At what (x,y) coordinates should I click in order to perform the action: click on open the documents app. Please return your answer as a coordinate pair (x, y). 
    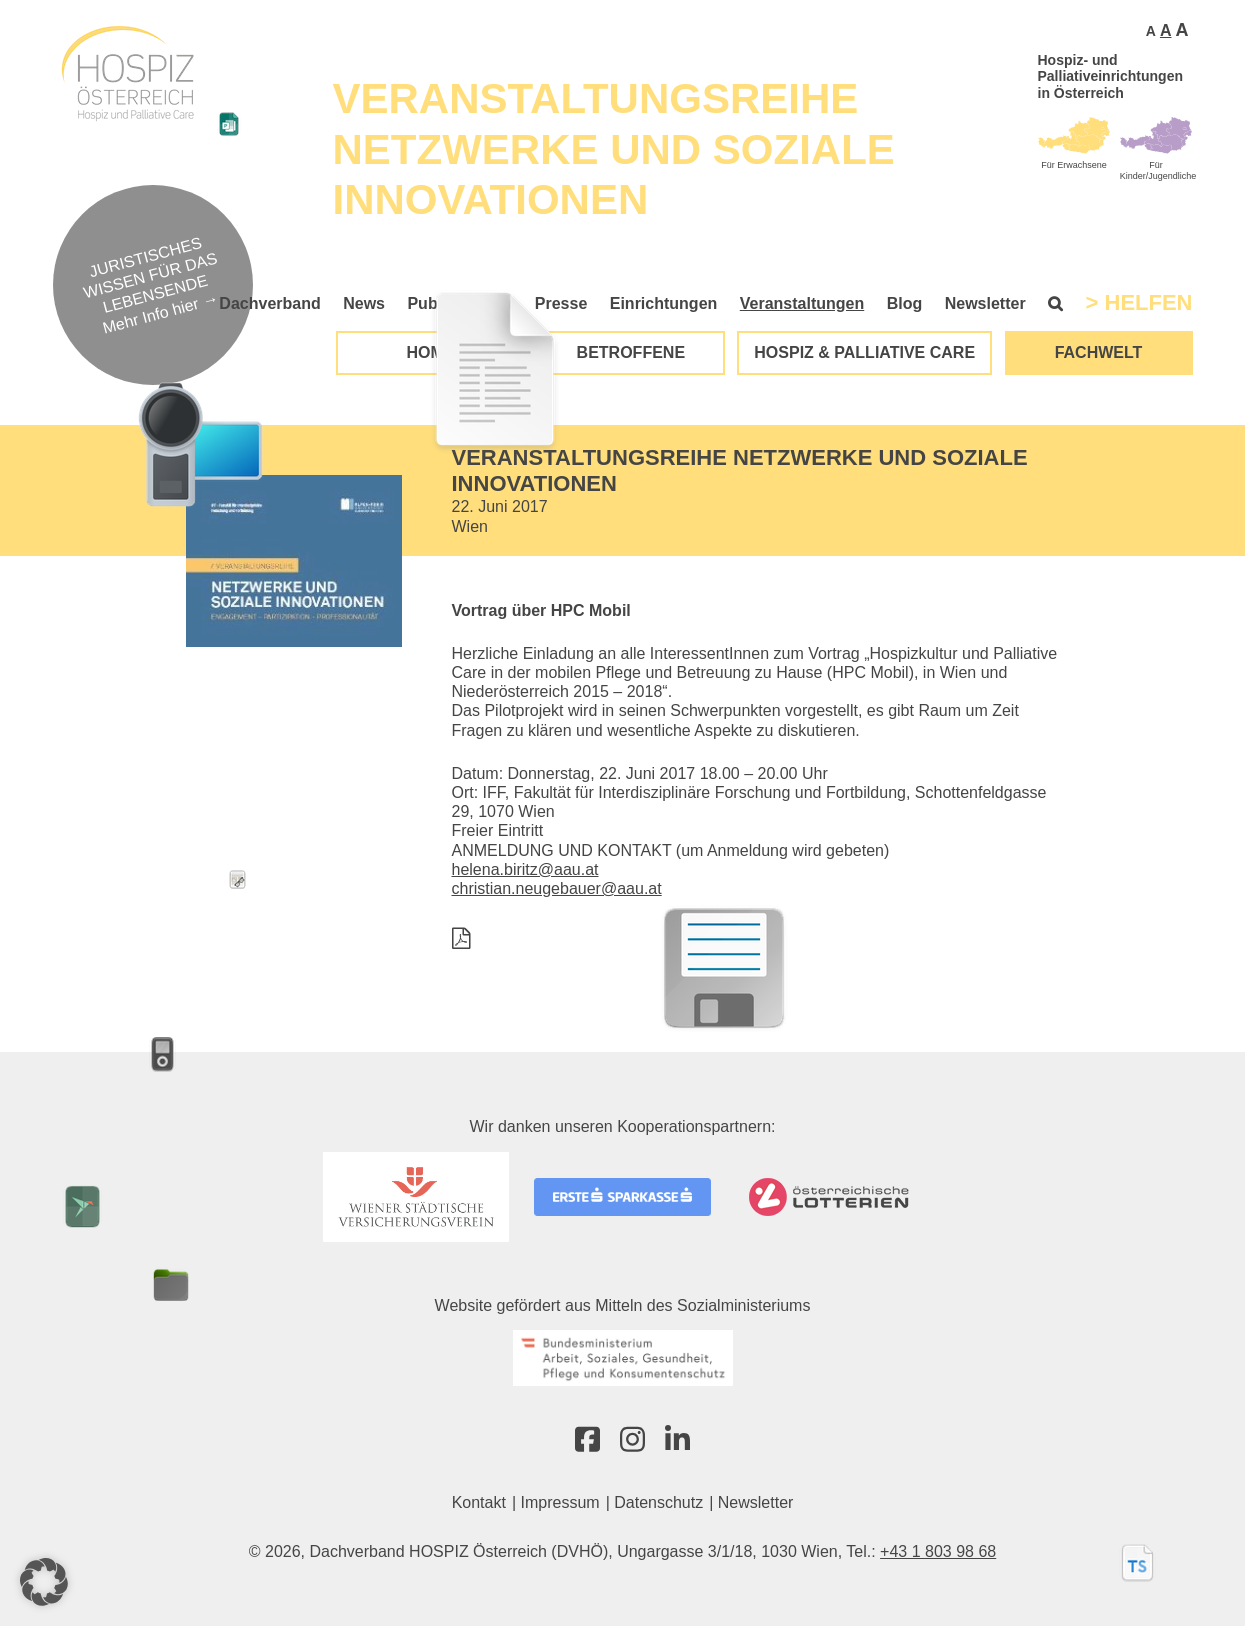
    Looking at the image, I should click on (237, 879).